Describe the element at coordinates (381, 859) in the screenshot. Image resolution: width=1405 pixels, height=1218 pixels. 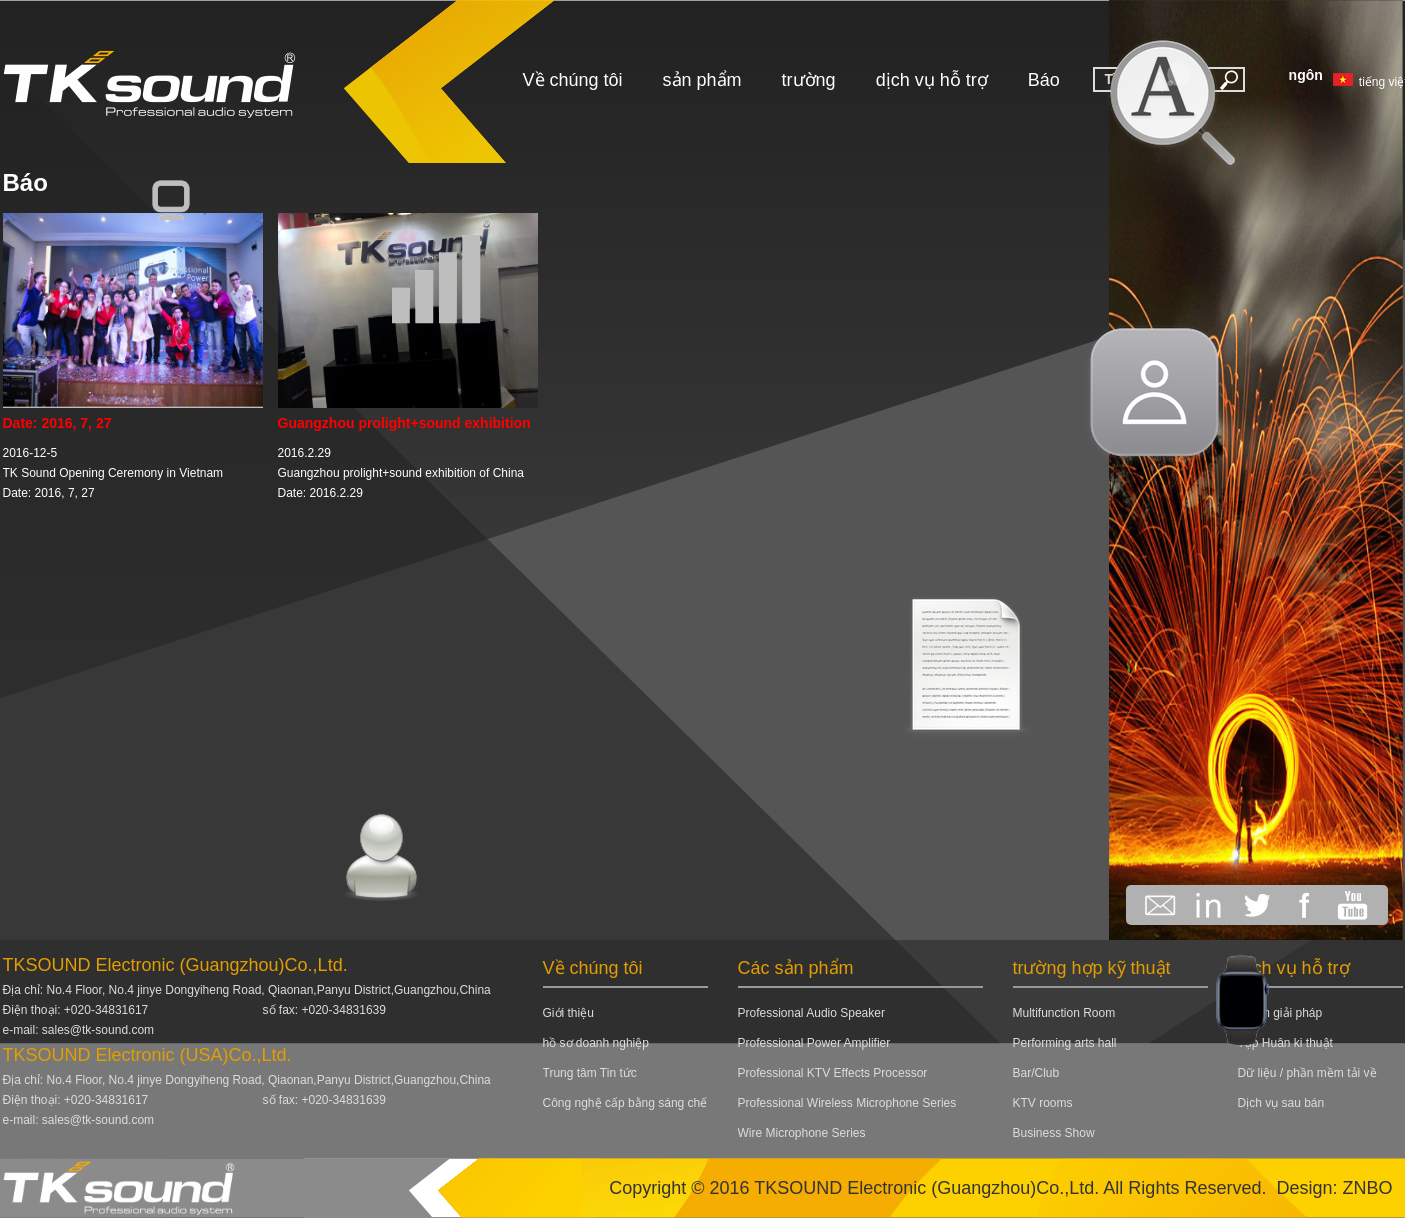
I see `default user profile placeholder` at that location.